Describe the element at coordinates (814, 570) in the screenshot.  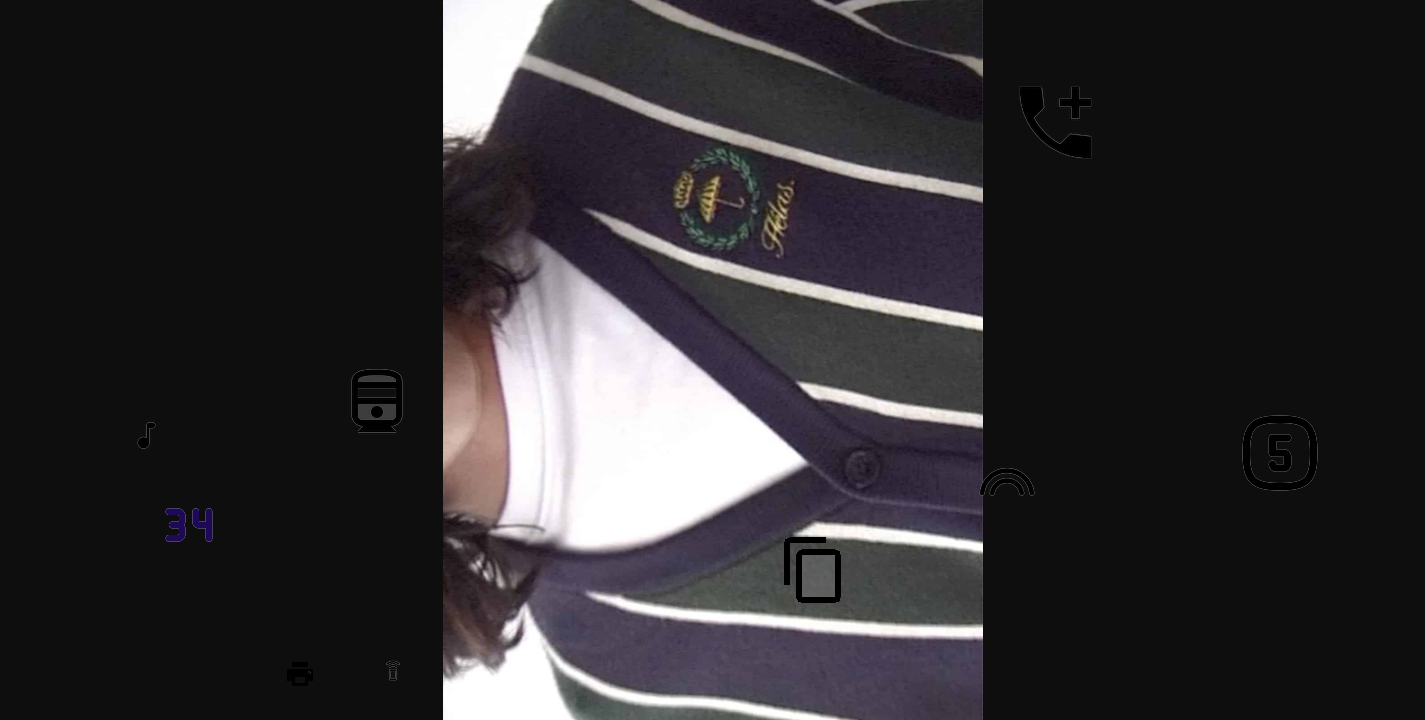
I see `copy to clipboard` at that location.